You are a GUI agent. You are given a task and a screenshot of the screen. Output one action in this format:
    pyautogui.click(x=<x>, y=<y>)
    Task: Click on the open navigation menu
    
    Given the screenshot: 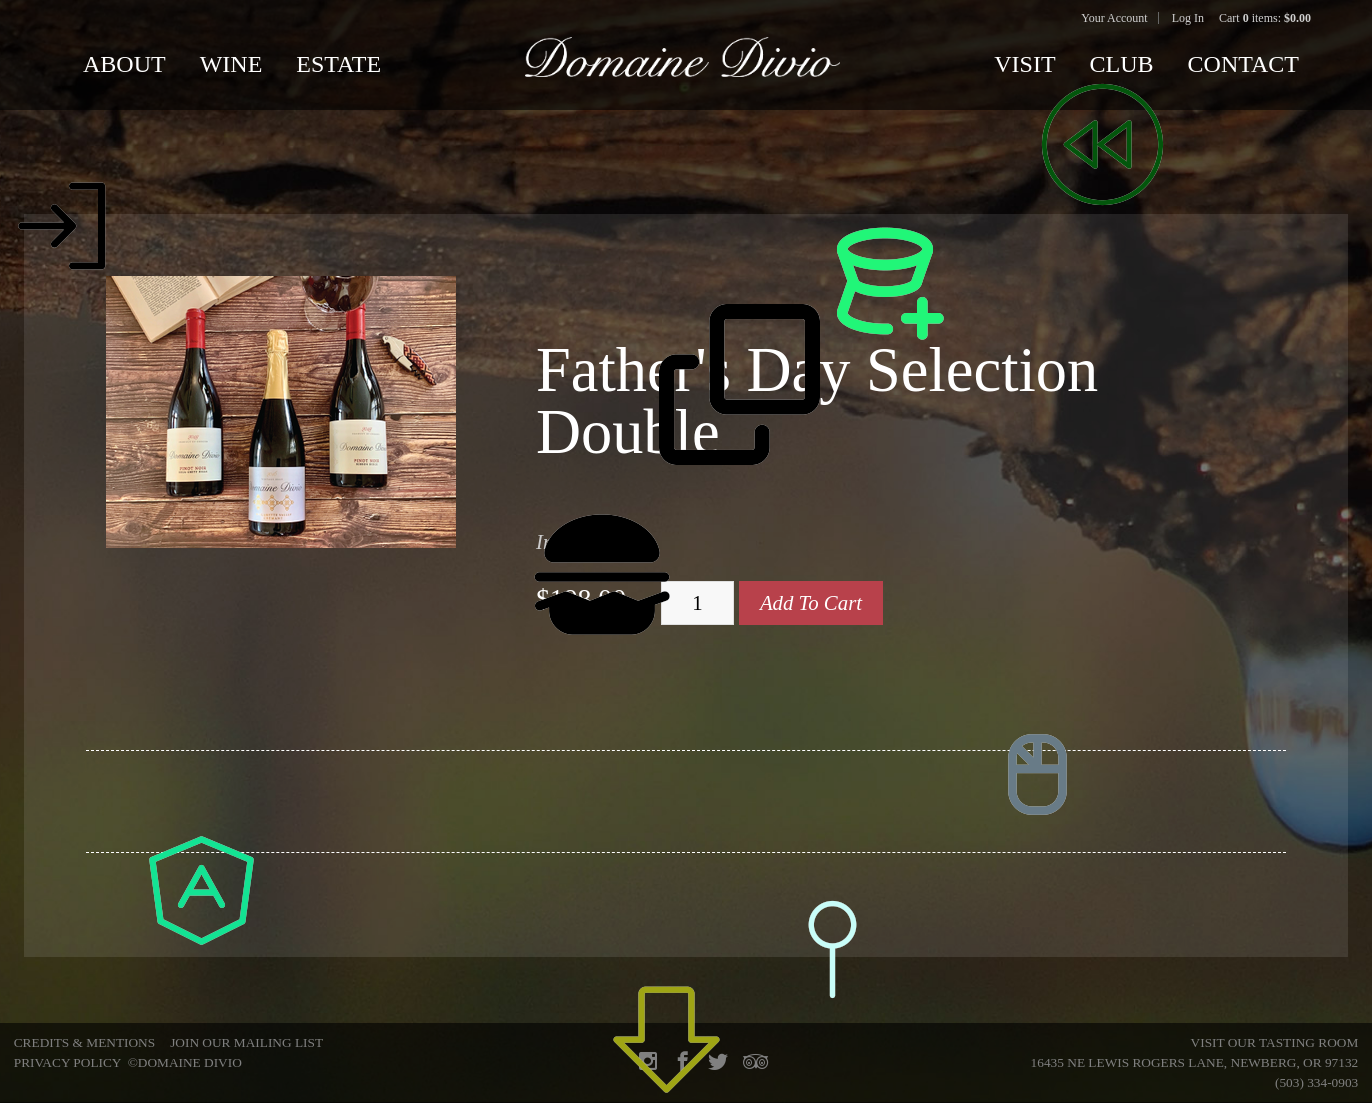 What is the action you would take?
    pyautogui.click(x=602, y=577)
    